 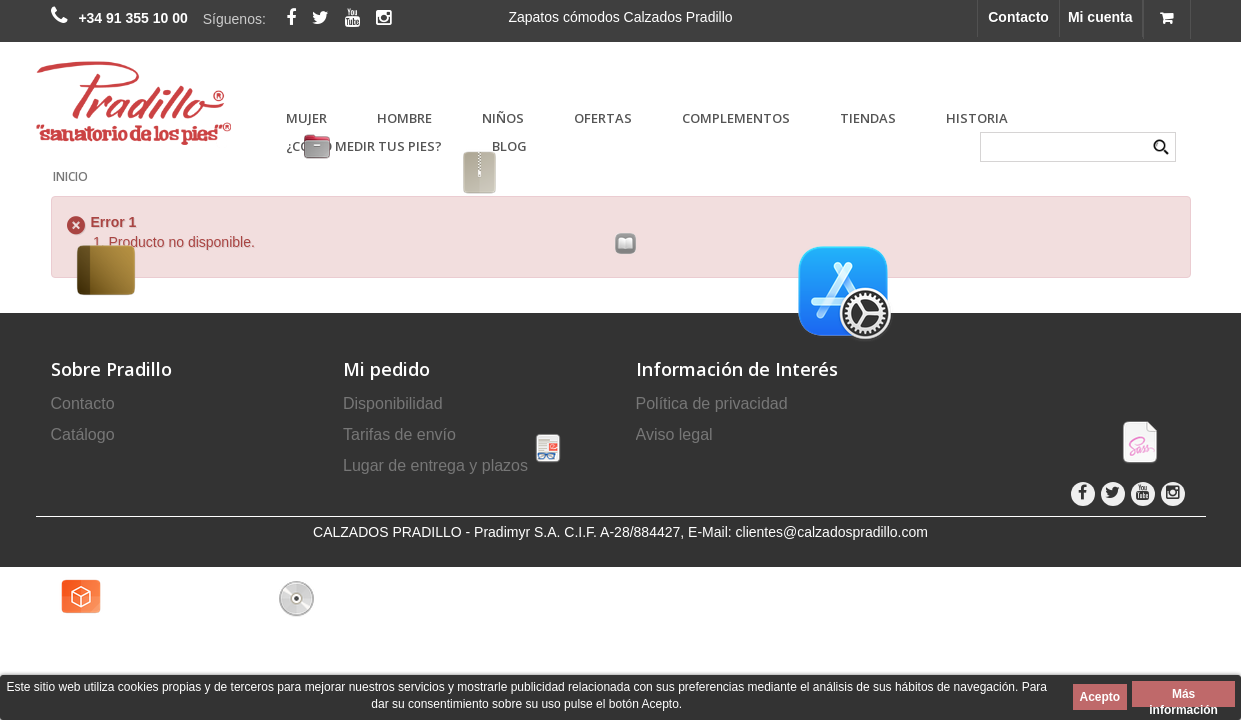 What do you see at coordinates (1140, 442) in the screenshot?
I see `scss/sass stylesheet file` at bounding box center [1140, 442].